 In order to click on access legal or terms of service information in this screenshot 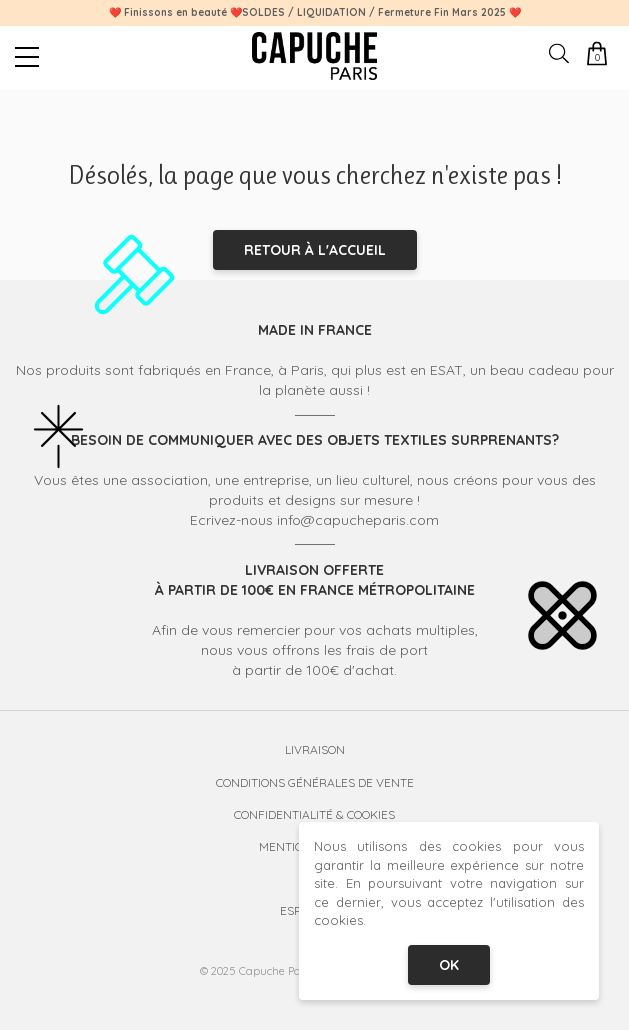, I will do `click(131, 277)`.